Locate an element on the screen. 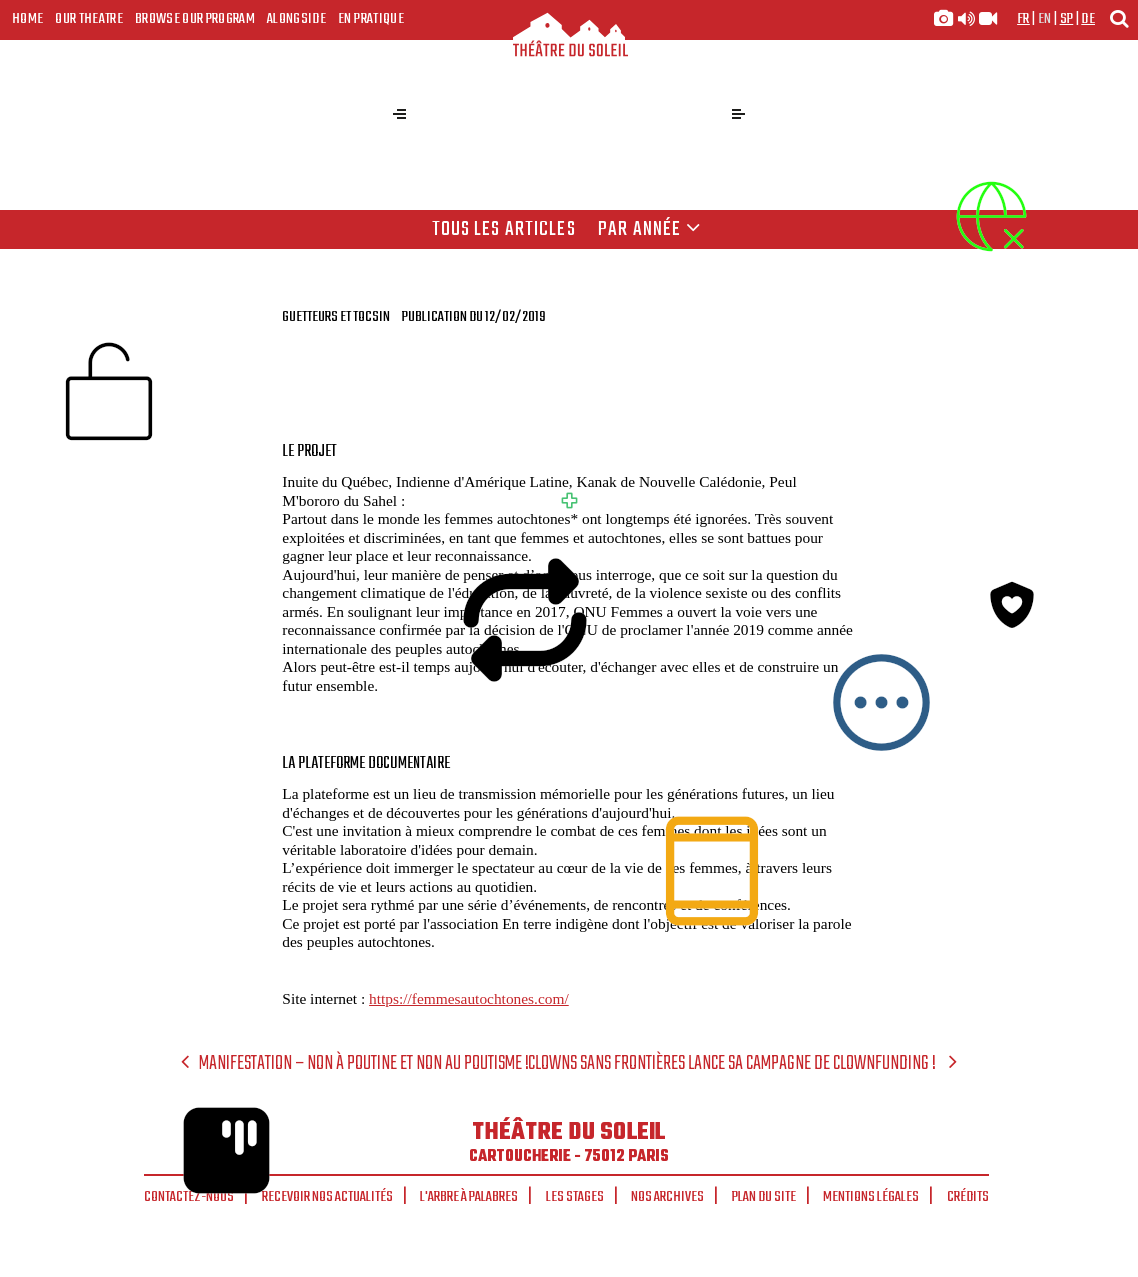  no internet connection is located at coordinates (991, 216).